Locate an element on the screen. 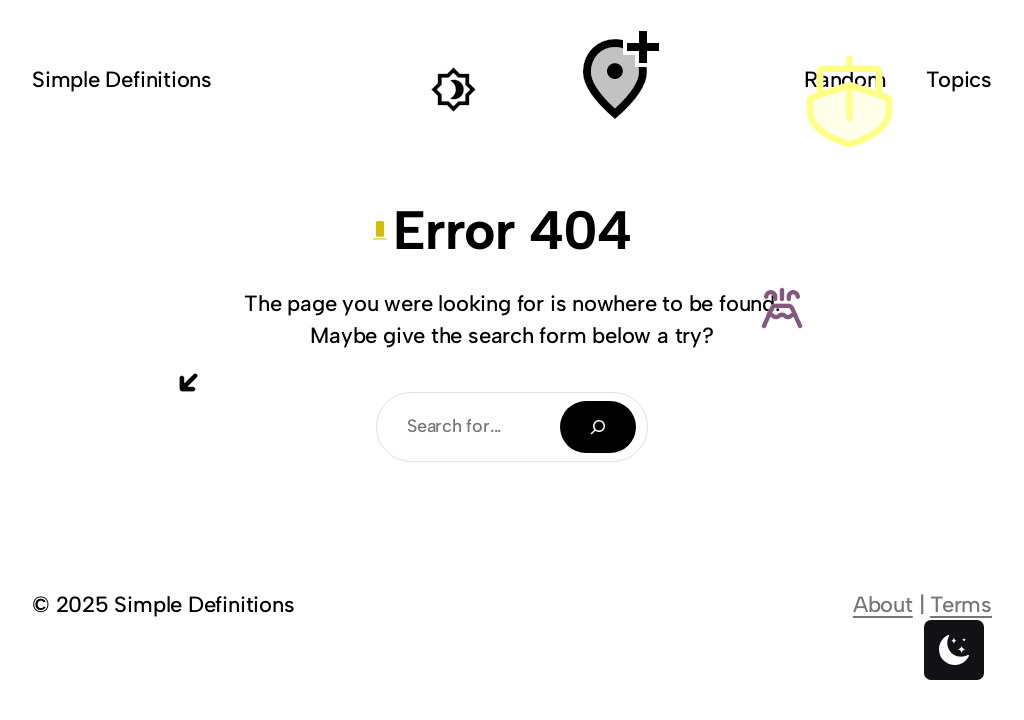 This screenshot has width=1024, height=720. toggle dark mode or night theme is located at coordinates (453, 89).